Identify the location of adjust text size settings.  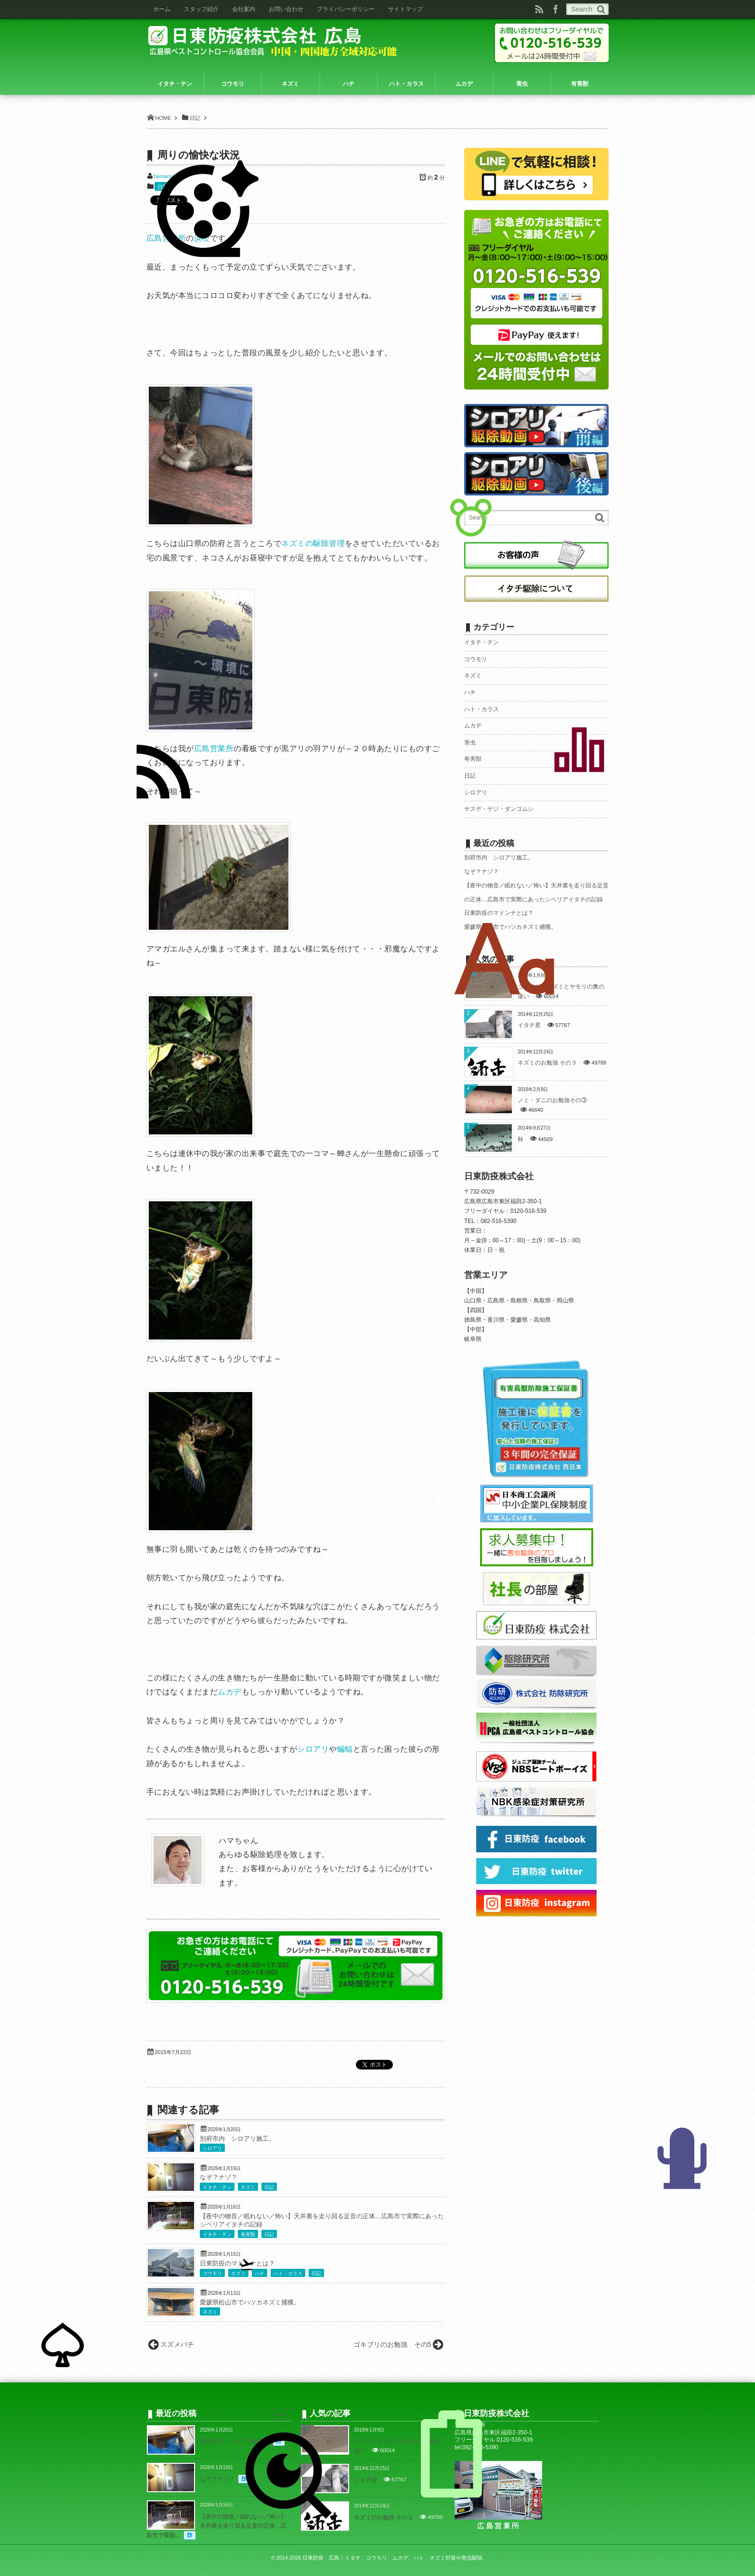
(505, 959).